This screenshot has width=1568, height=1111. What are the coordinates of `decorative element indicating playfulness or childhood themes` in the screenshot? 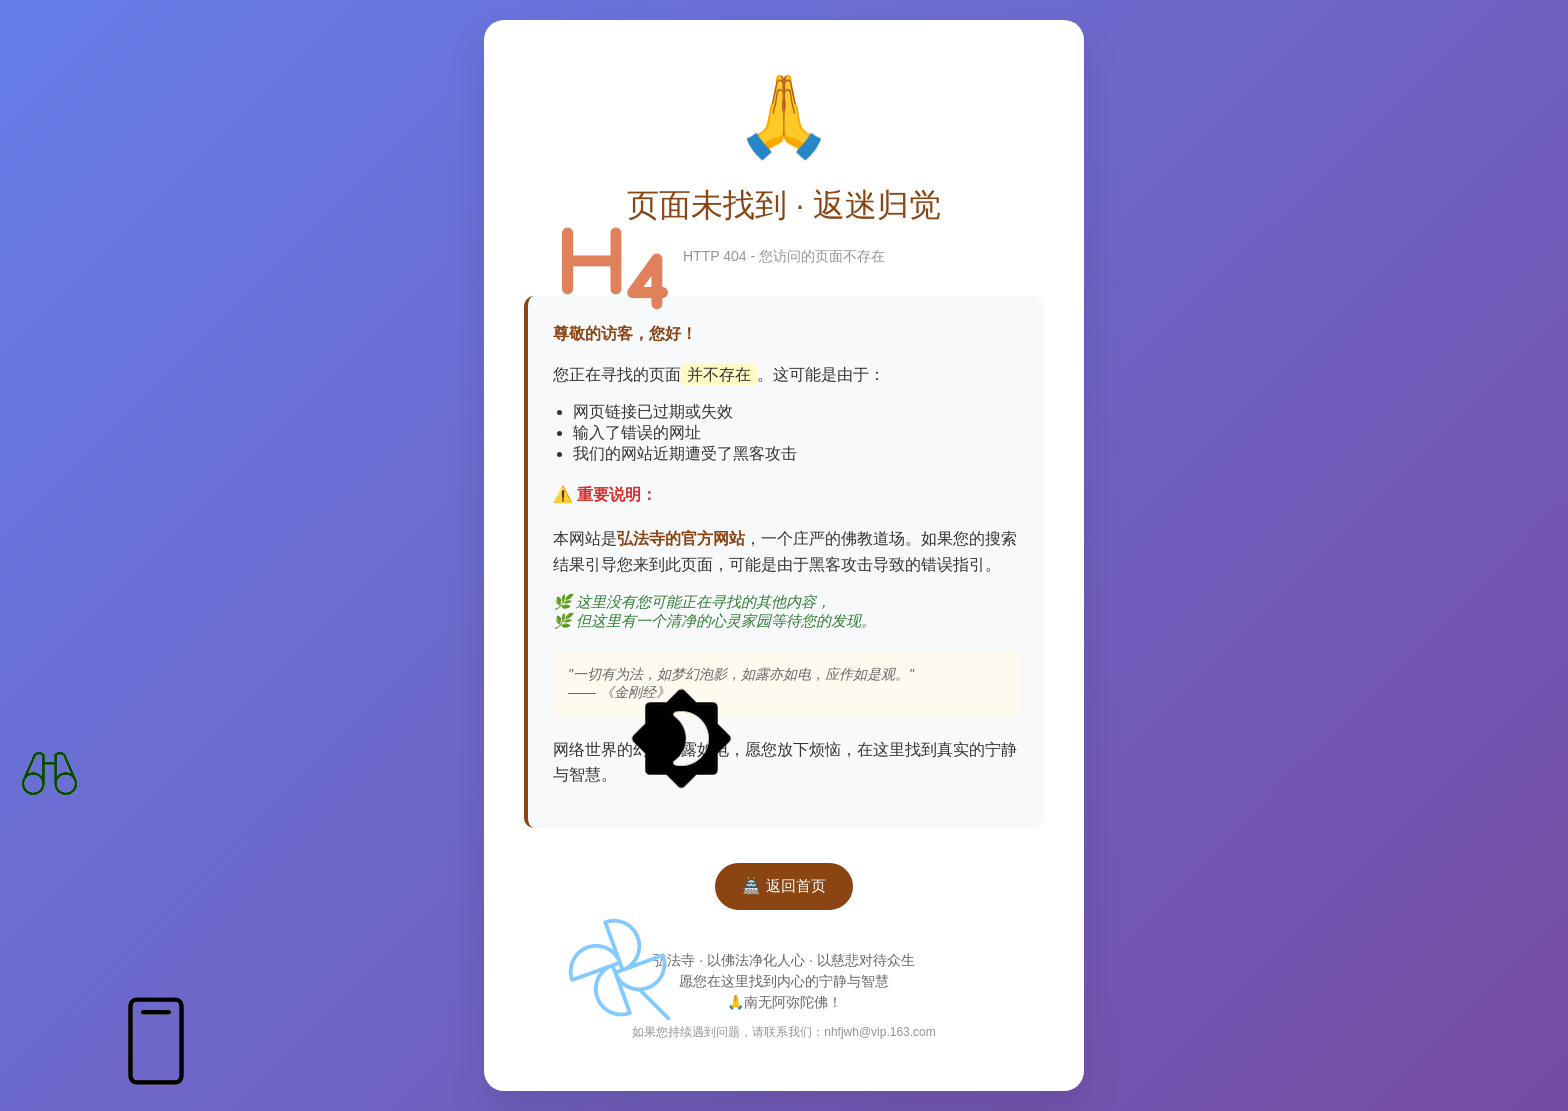 It's located at (621, 971).